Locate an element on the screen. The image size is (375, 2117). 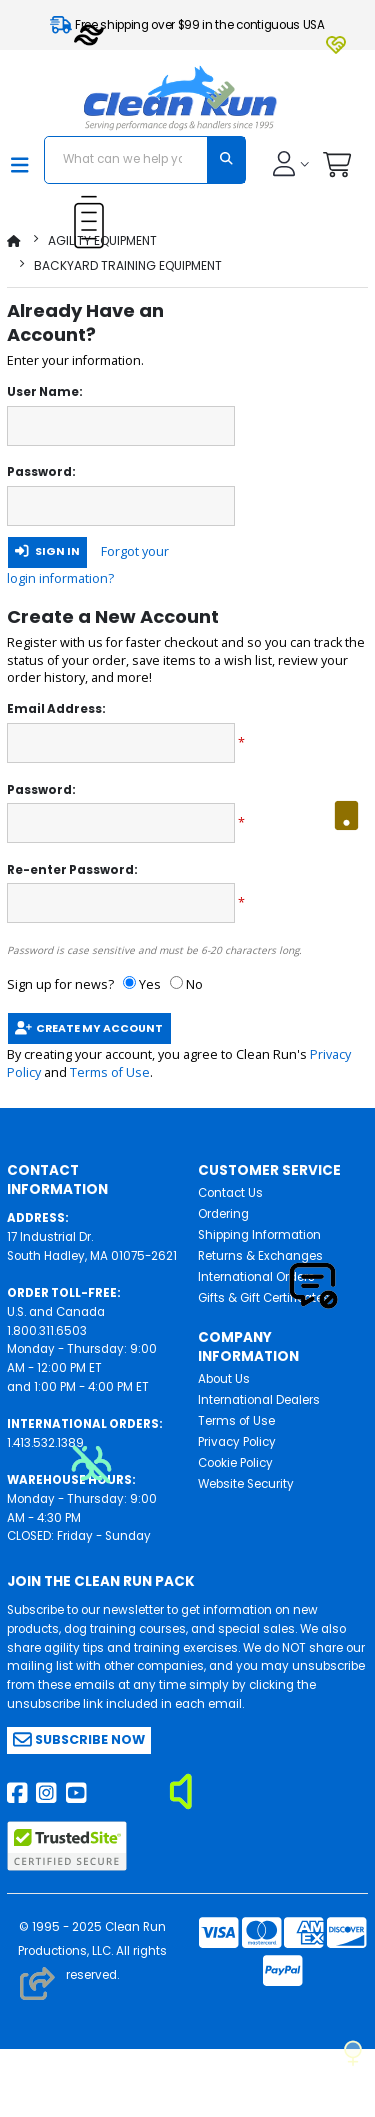
access tablet device settings is located at coordinates (346, 815).